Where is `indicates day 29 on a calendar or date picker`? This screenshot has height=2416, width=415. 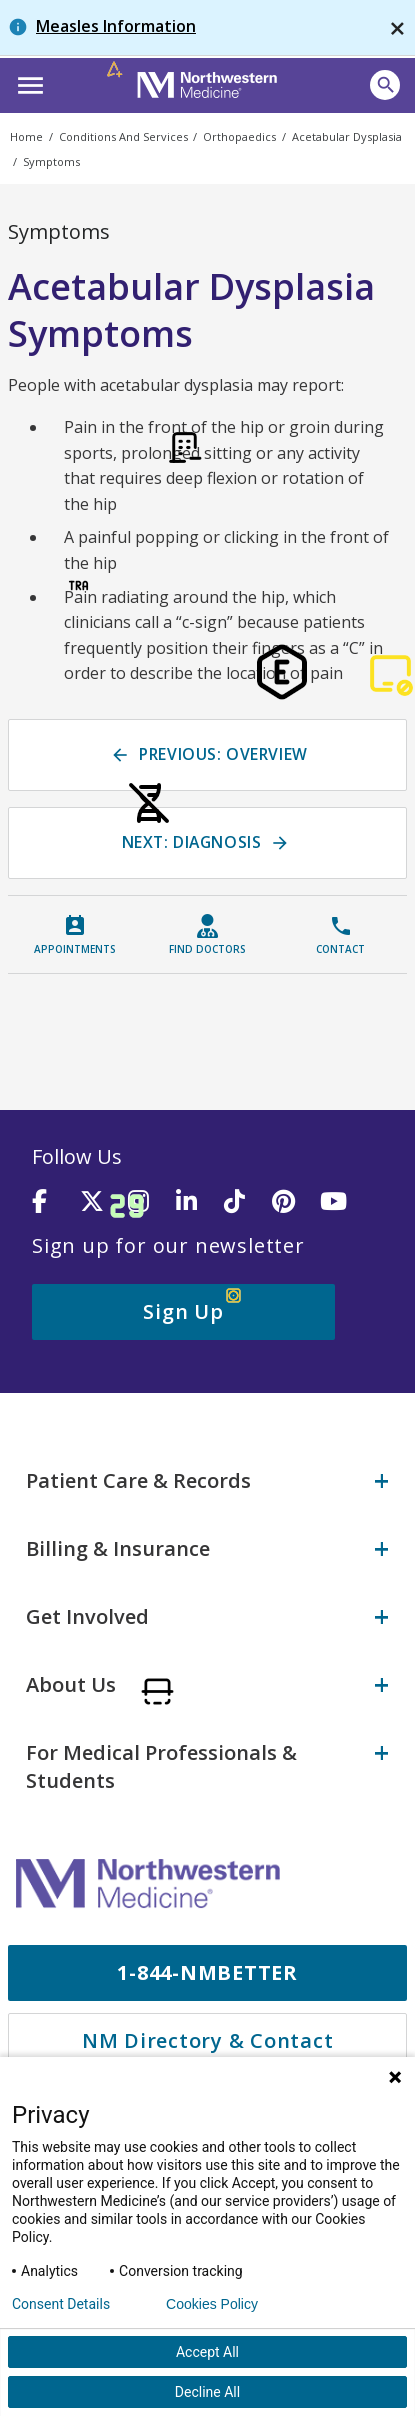 indicates day 29 on a calendar or date picker is located at coordinates (127, 1206).